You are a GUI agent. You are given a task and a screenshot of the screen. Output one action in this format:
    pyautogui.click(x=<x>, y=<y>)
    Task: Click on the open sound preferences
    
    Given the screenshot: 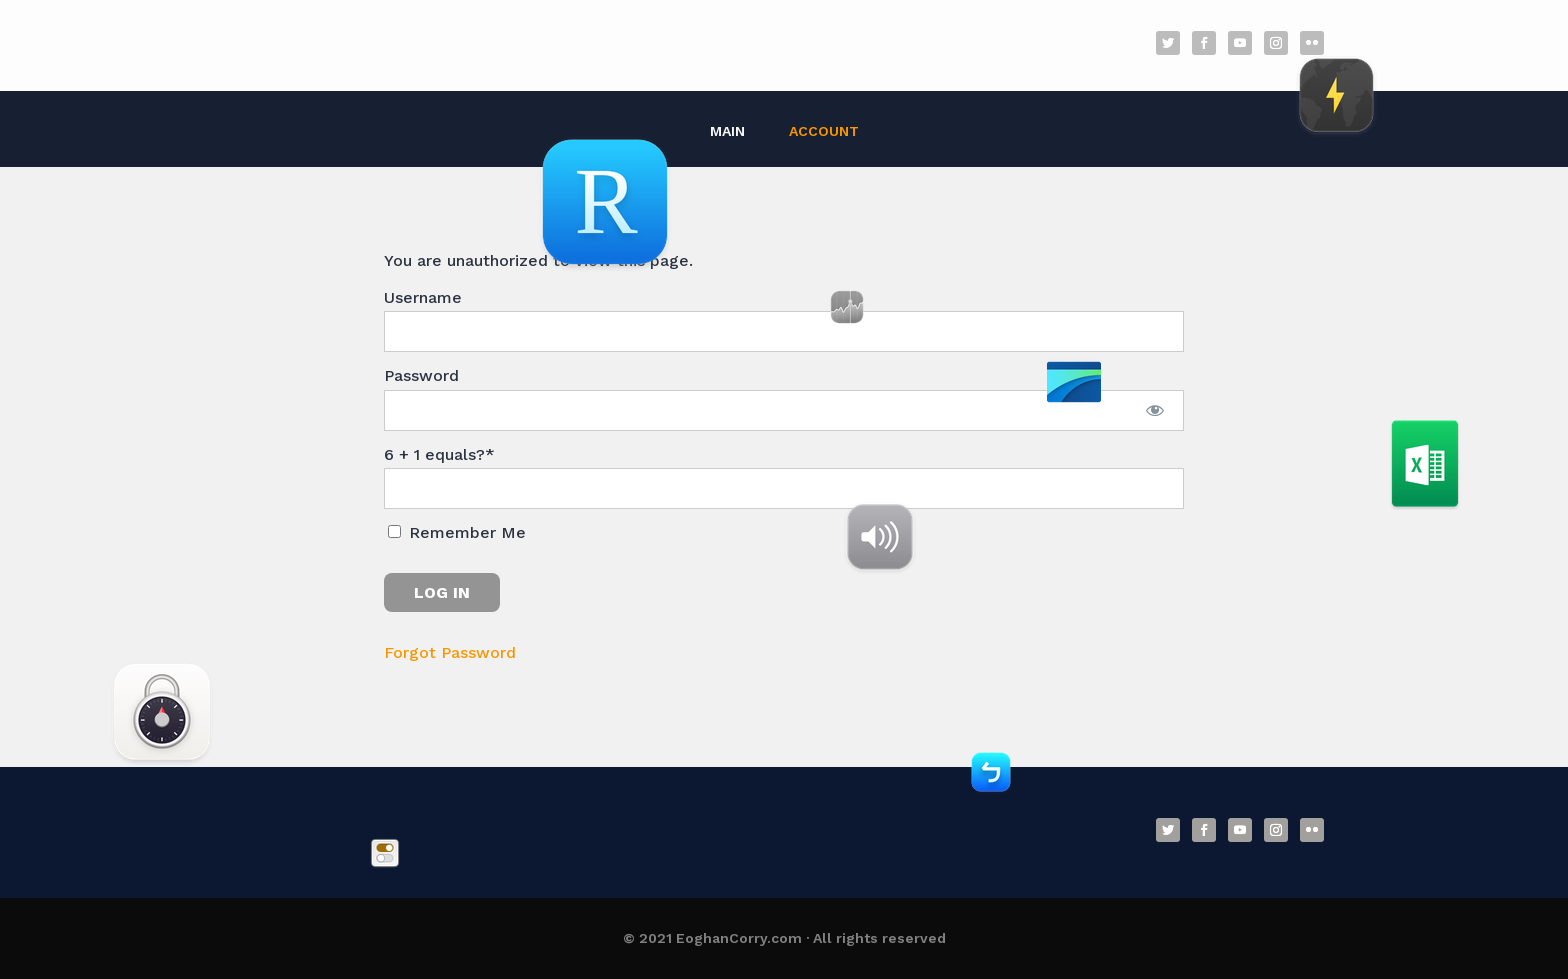 What is the action you would take?
    pyautogui.click(x=880, y=538)
    